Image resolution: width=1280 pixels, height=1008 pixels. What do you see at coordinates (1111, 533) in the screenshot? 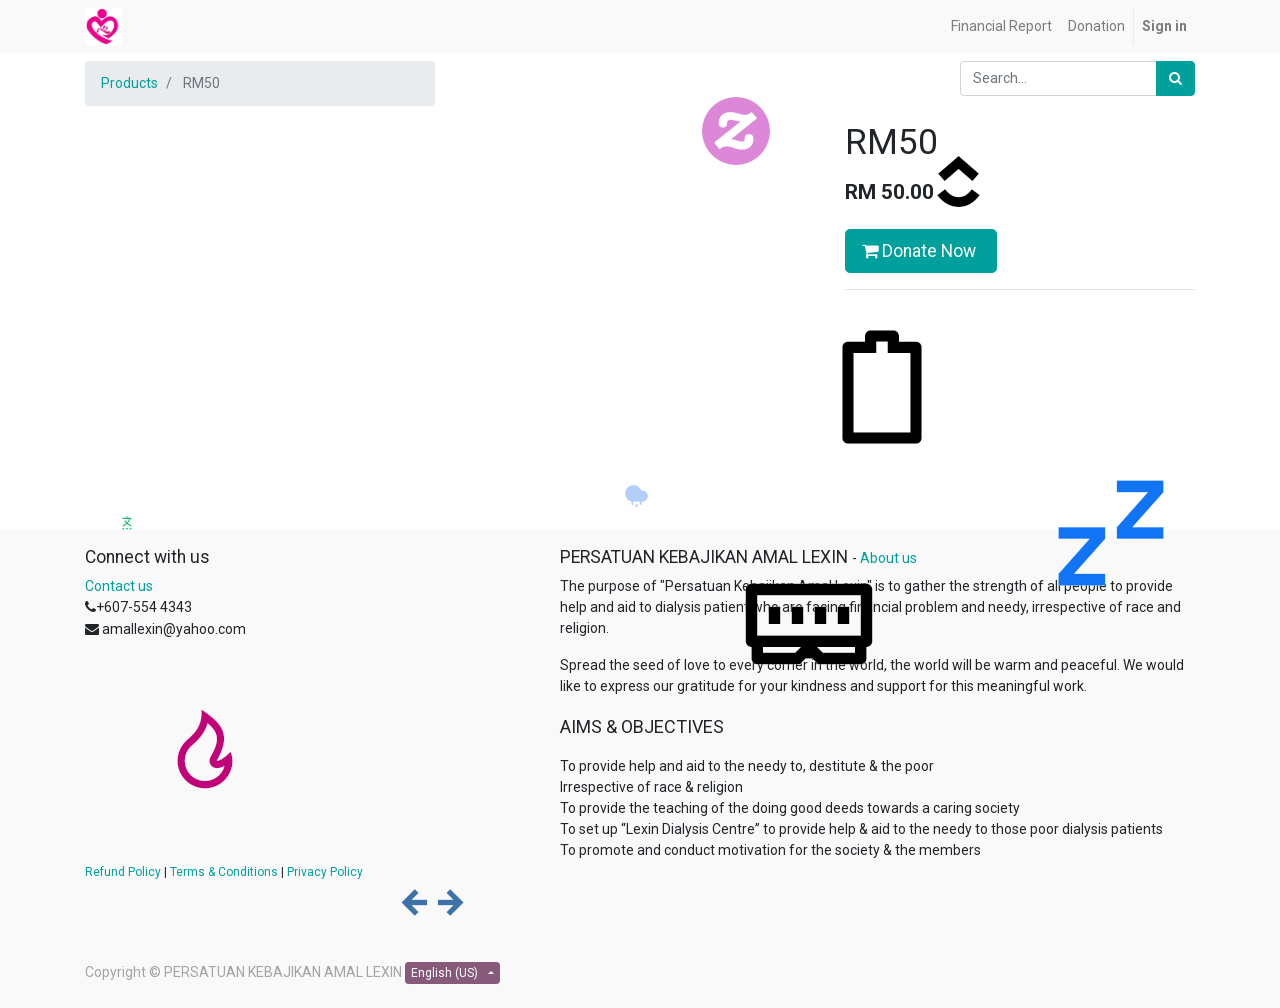
I see `indicates sleep or rest mode` at bounding box center [1111, 533].